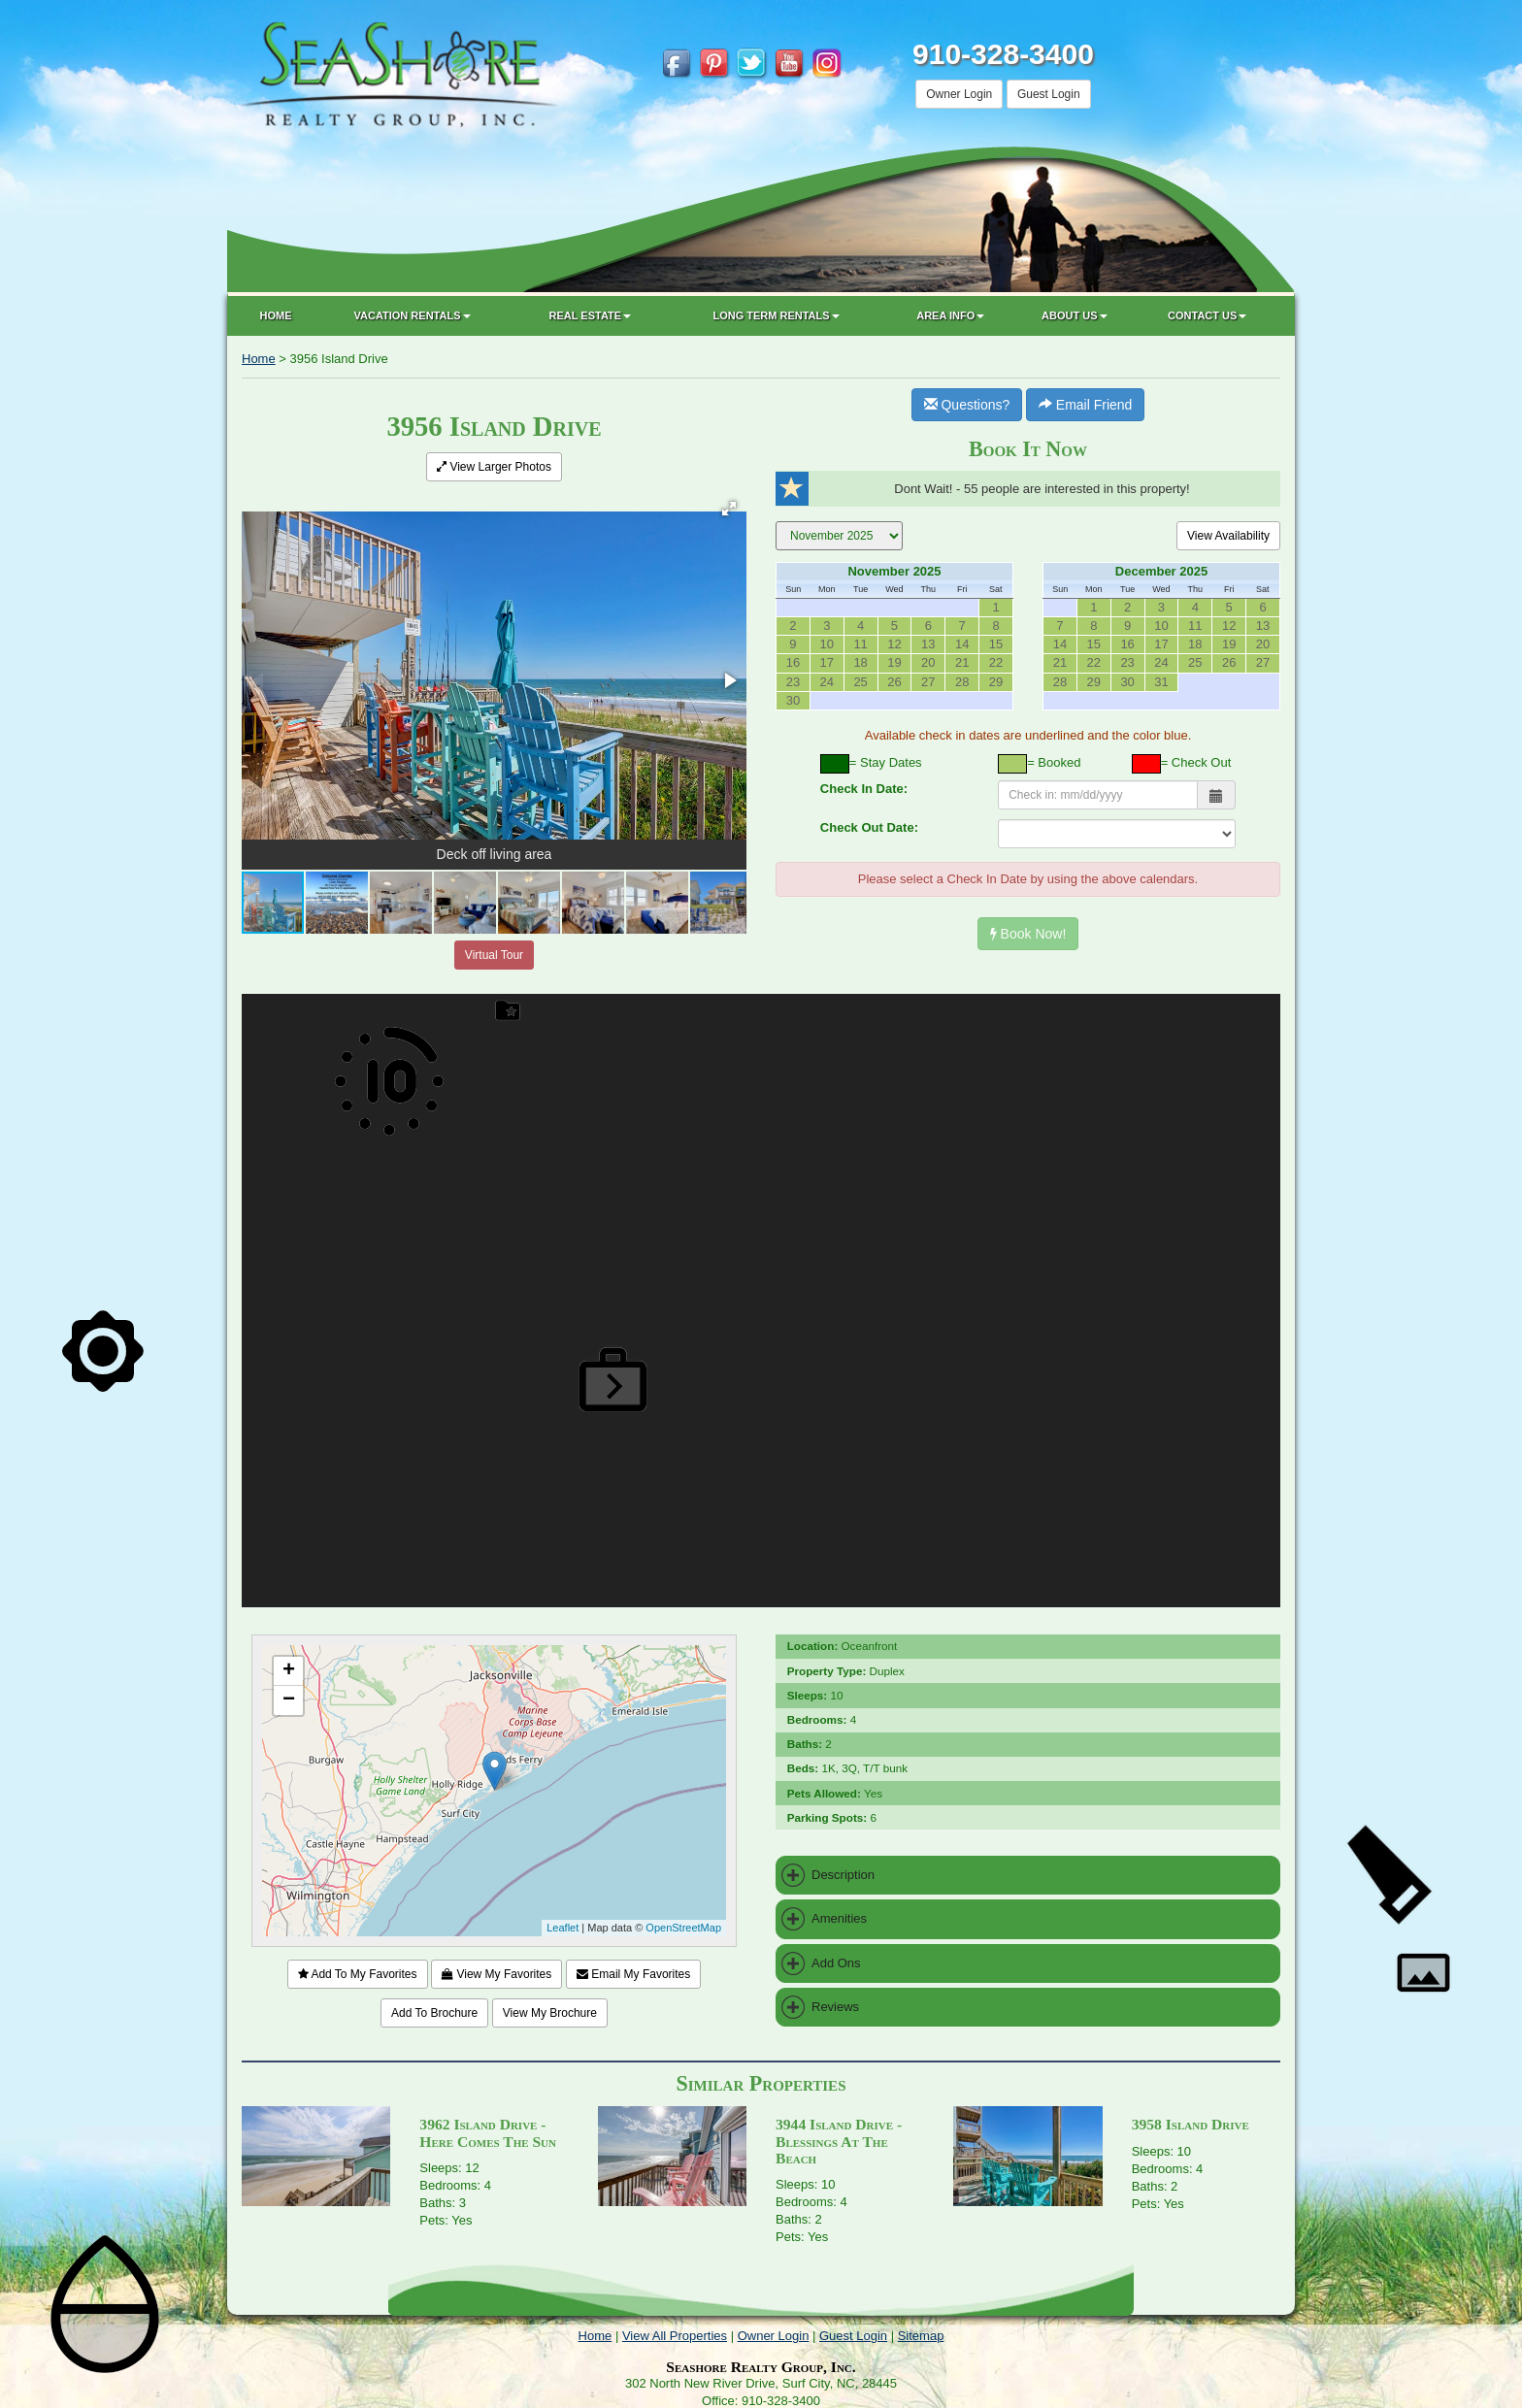  What do you see at coordinates (389, 1081) in the screenshot?
I see `set a 10-second timer or countdown` at bounding box center [389, 1081].